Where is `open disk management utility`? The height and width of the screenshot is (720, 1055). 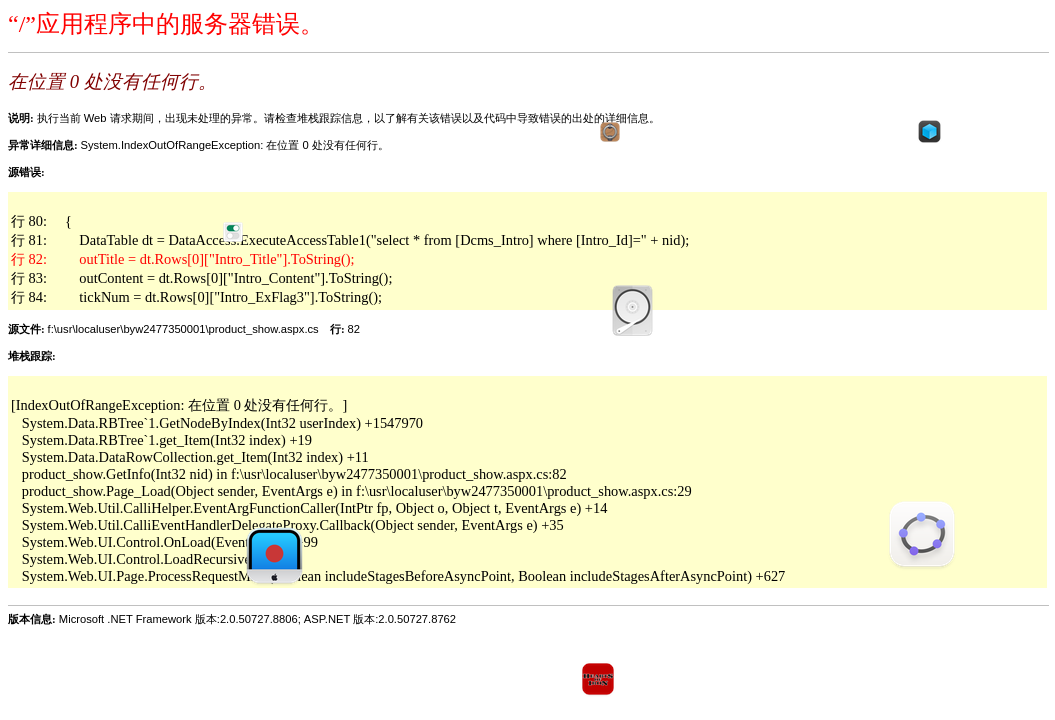
open disk management utility is located at coordinates (632, 310).